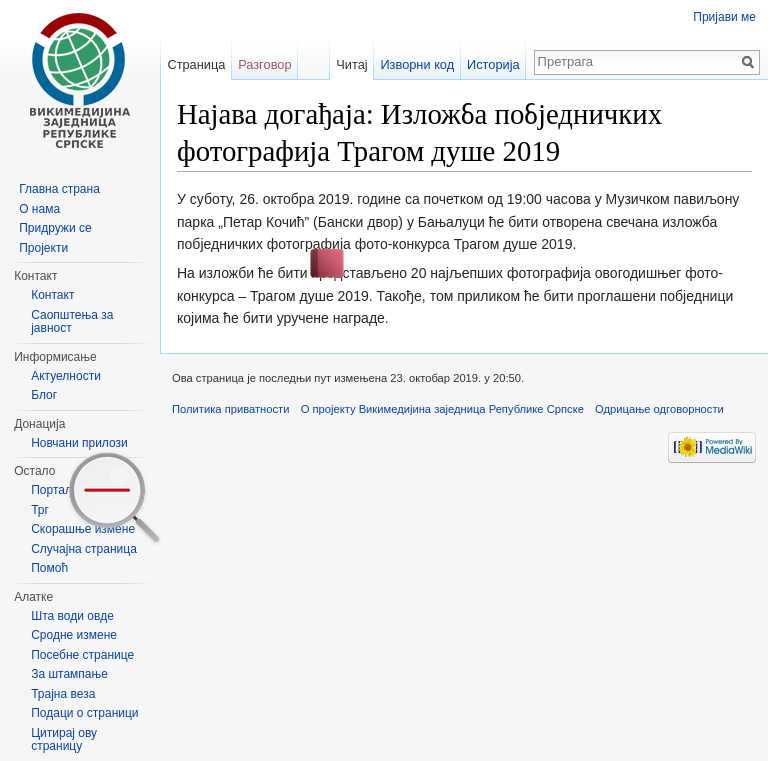  Describe the element at coordinates (327, 262) in the screenshot. I see `access desktop folder contents` at that location.